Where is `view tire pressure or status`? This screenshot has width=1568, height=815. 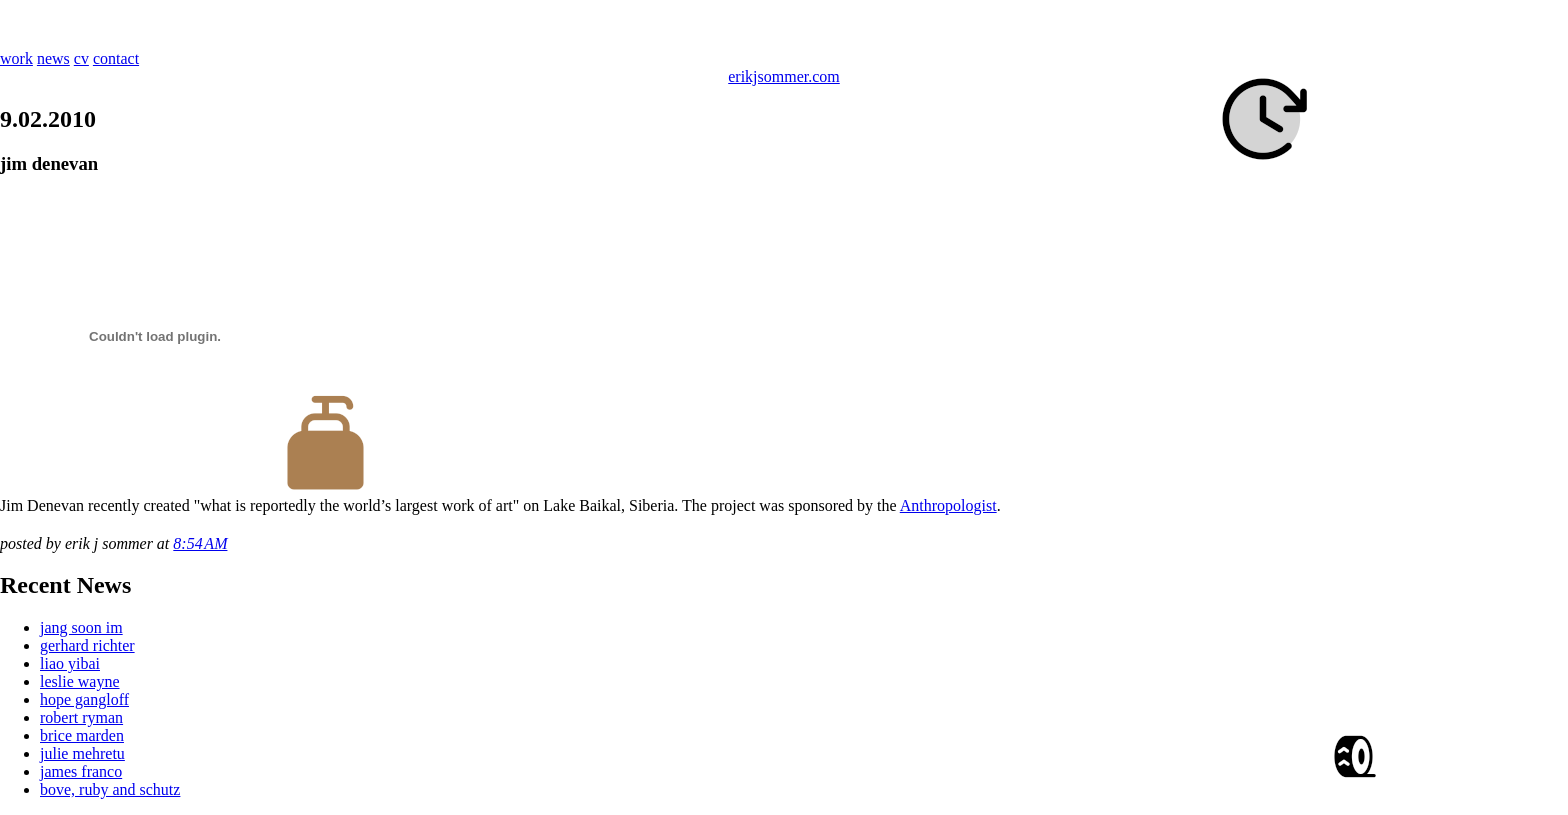
view tire pressure or status is located at coordinates (1353, 756).